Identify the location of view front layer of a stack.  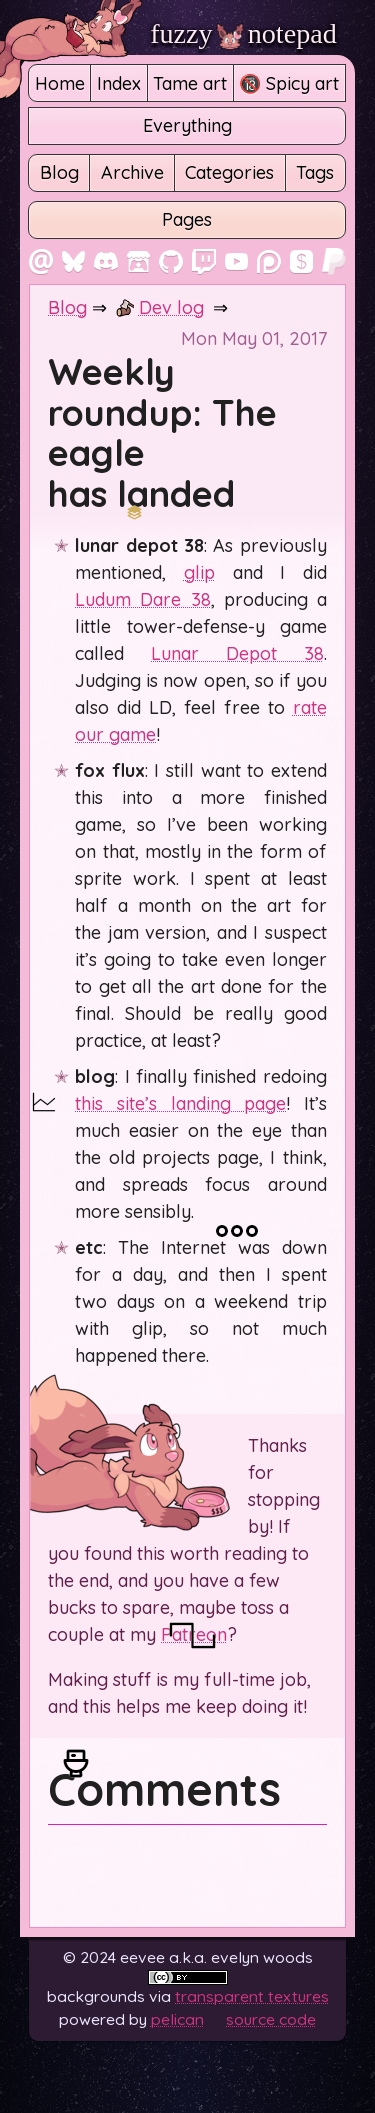
(134, 512).